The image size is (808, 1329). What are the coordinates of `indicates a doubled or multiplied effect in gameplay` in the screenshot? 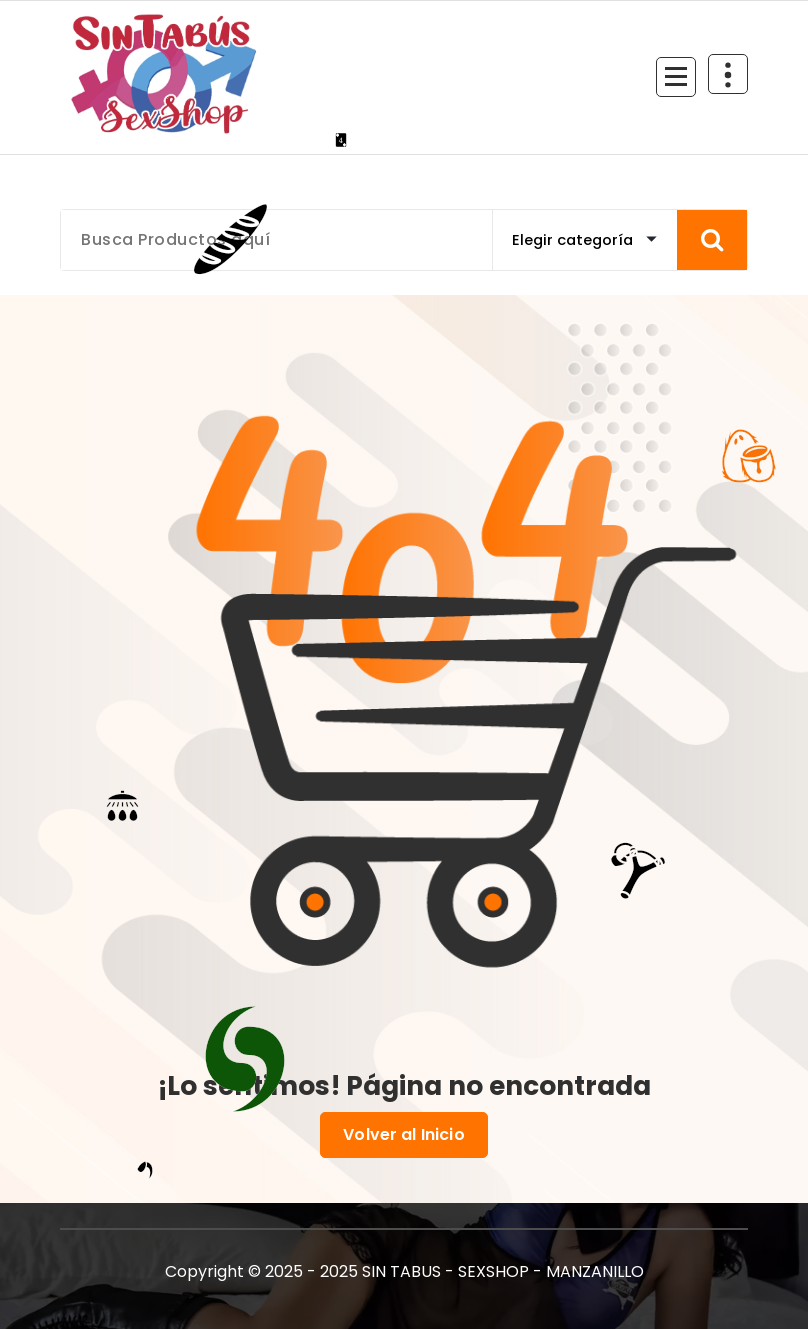 It's located at (245, 1059).